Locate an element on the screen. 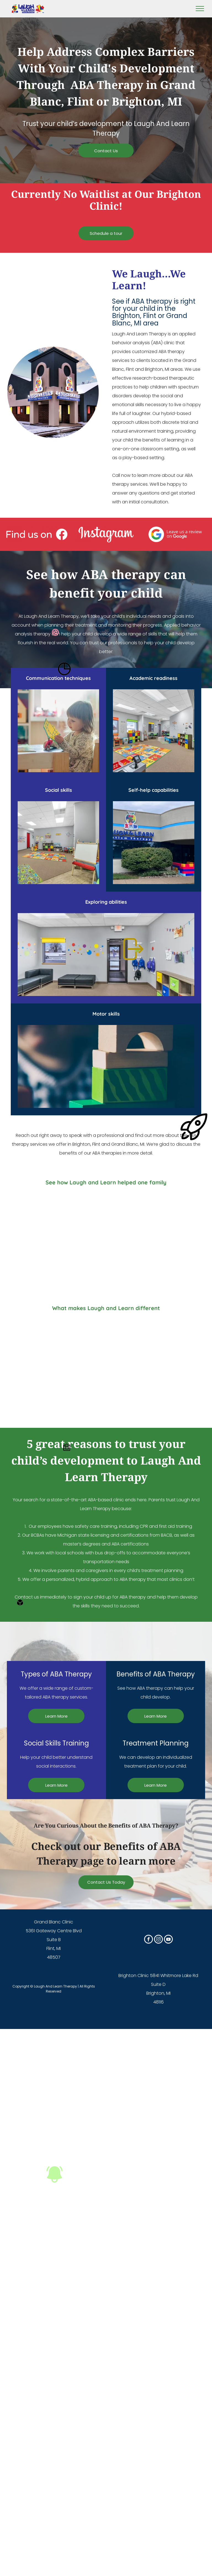 This screenshot has width=212, height=2576. view 3D model or object is located at coordinates (20, 1602).